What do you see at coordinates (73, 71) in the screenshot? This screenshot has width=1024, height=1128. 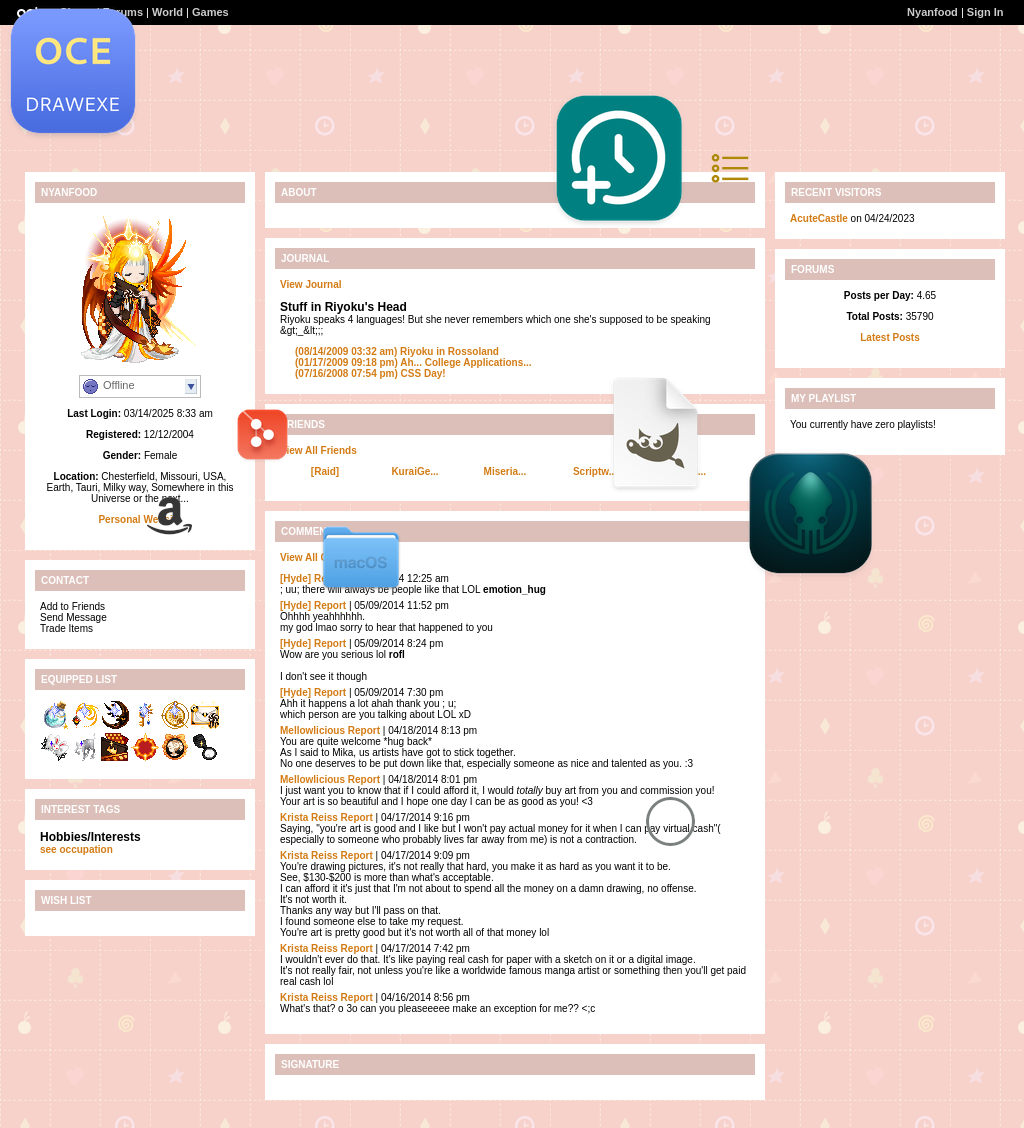 I see `open OCE DRAWEXE application` at bounding box center [73, 71].